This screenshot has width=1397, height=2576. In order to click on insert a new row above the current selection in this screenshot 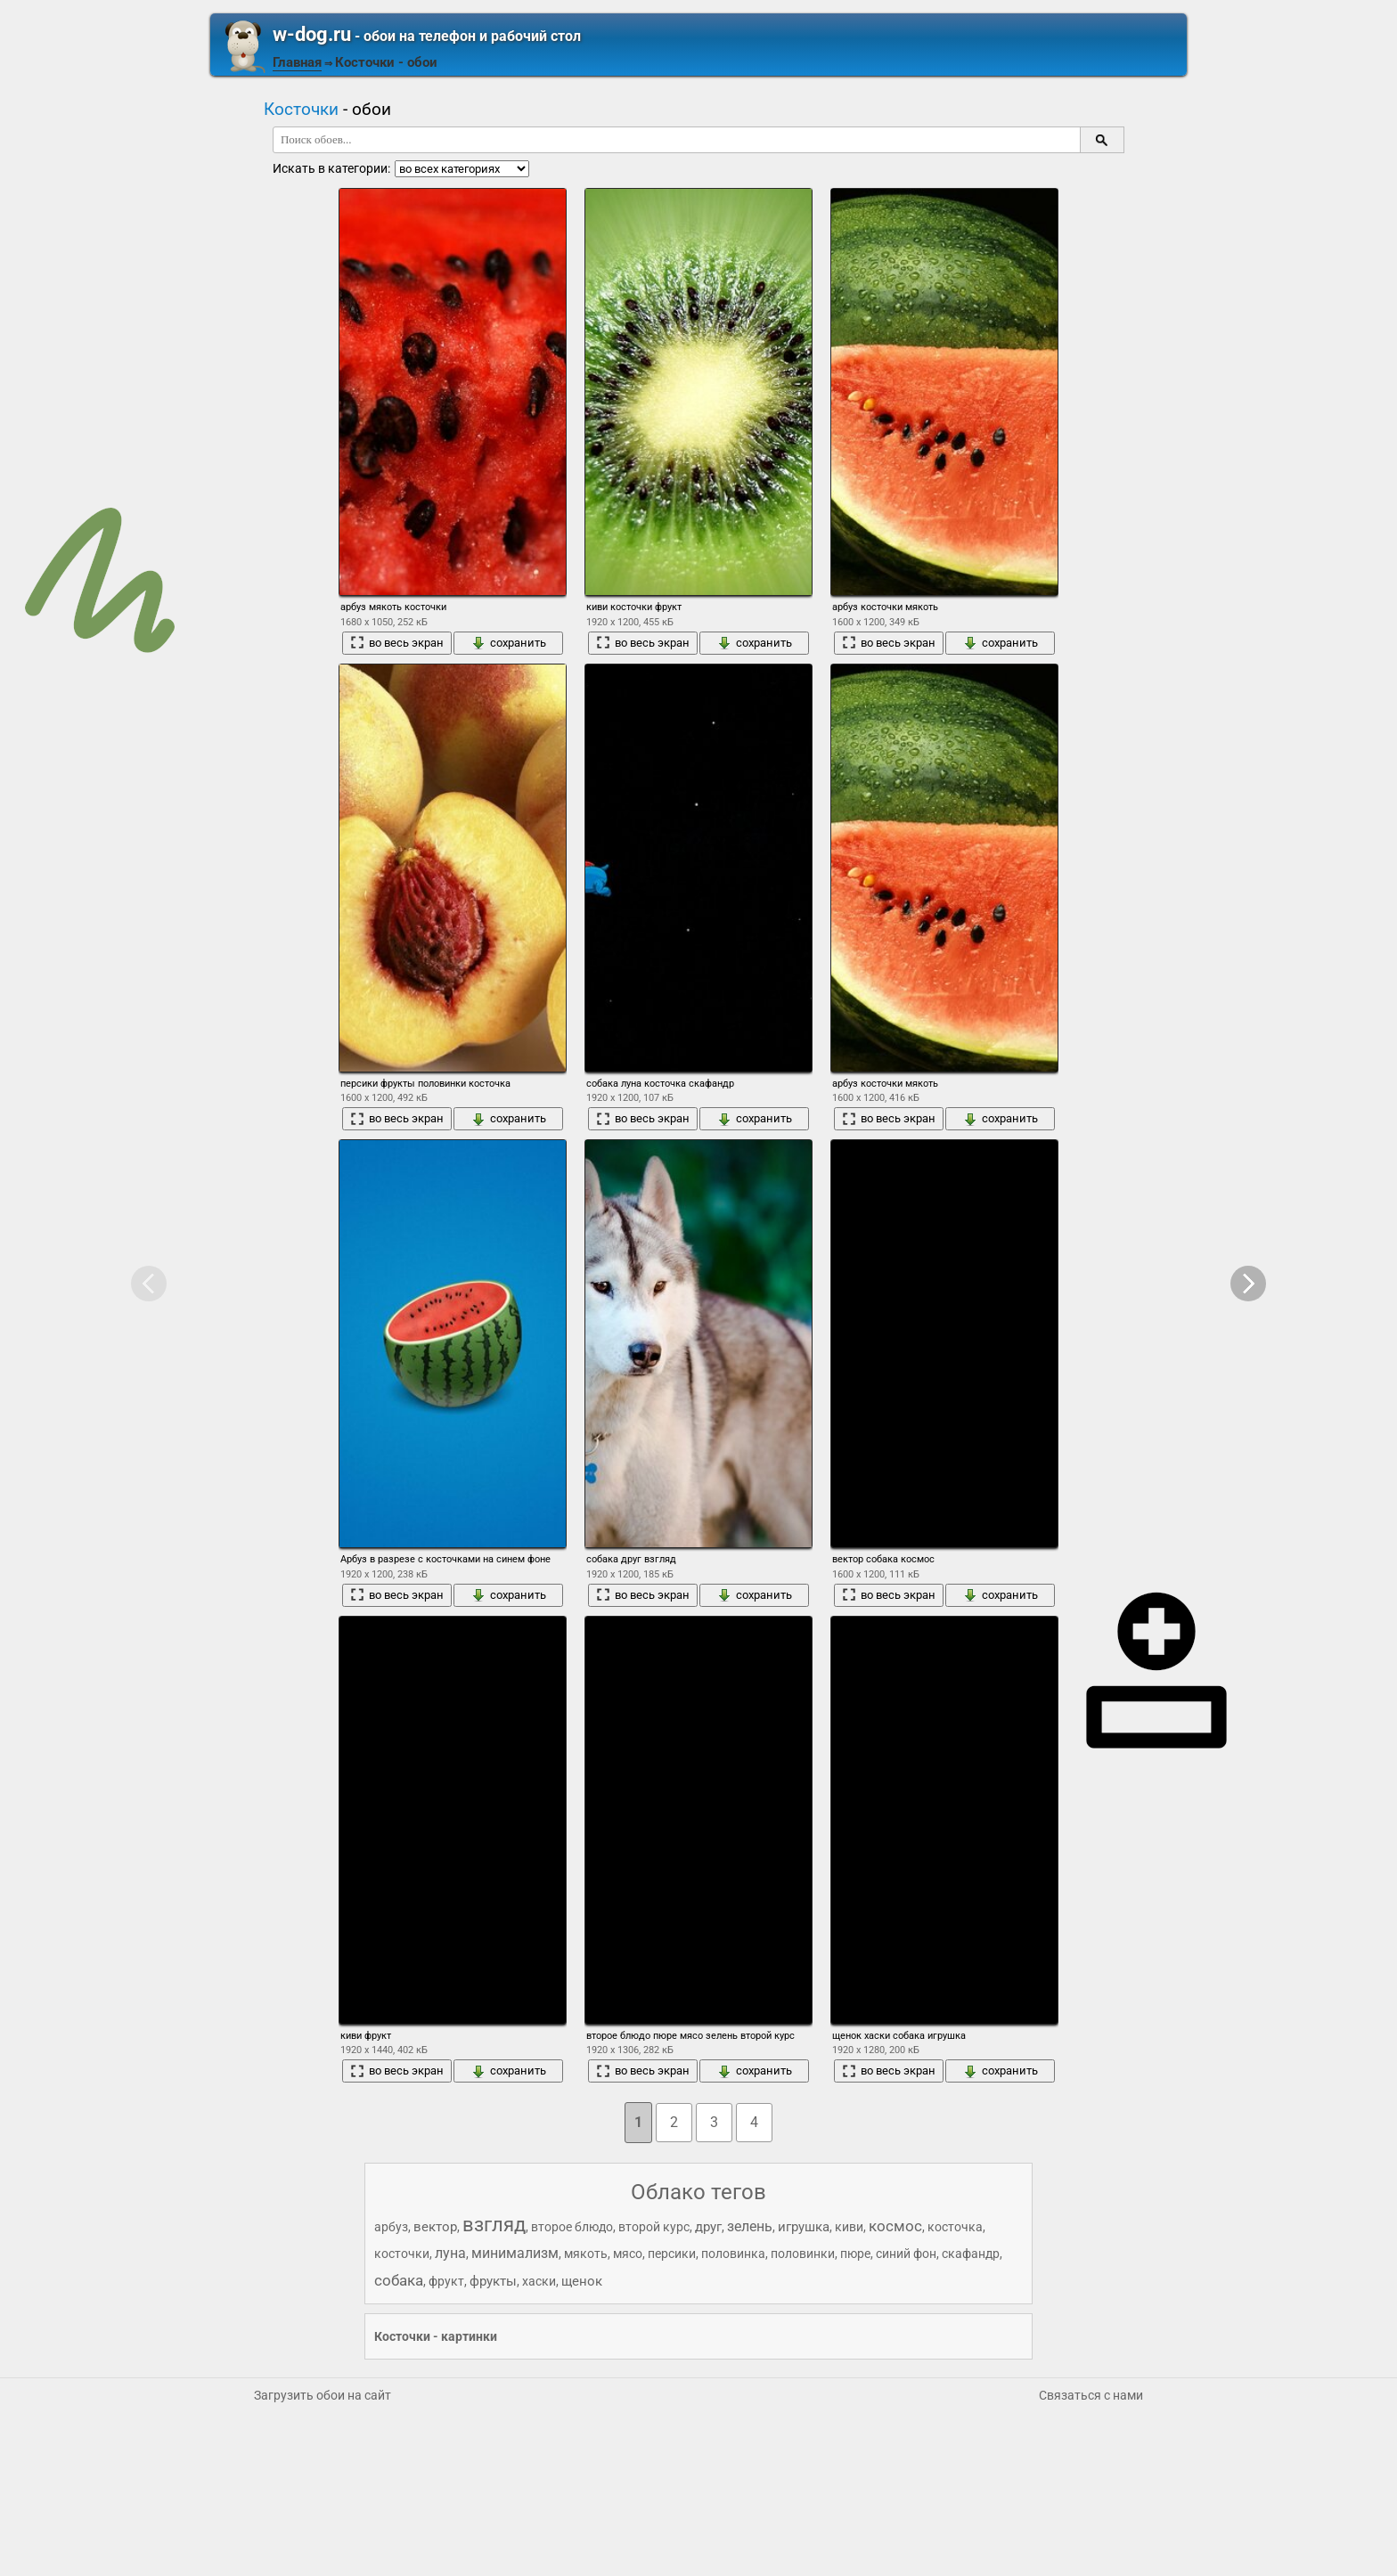, I will do `click(1156, 1678)`.